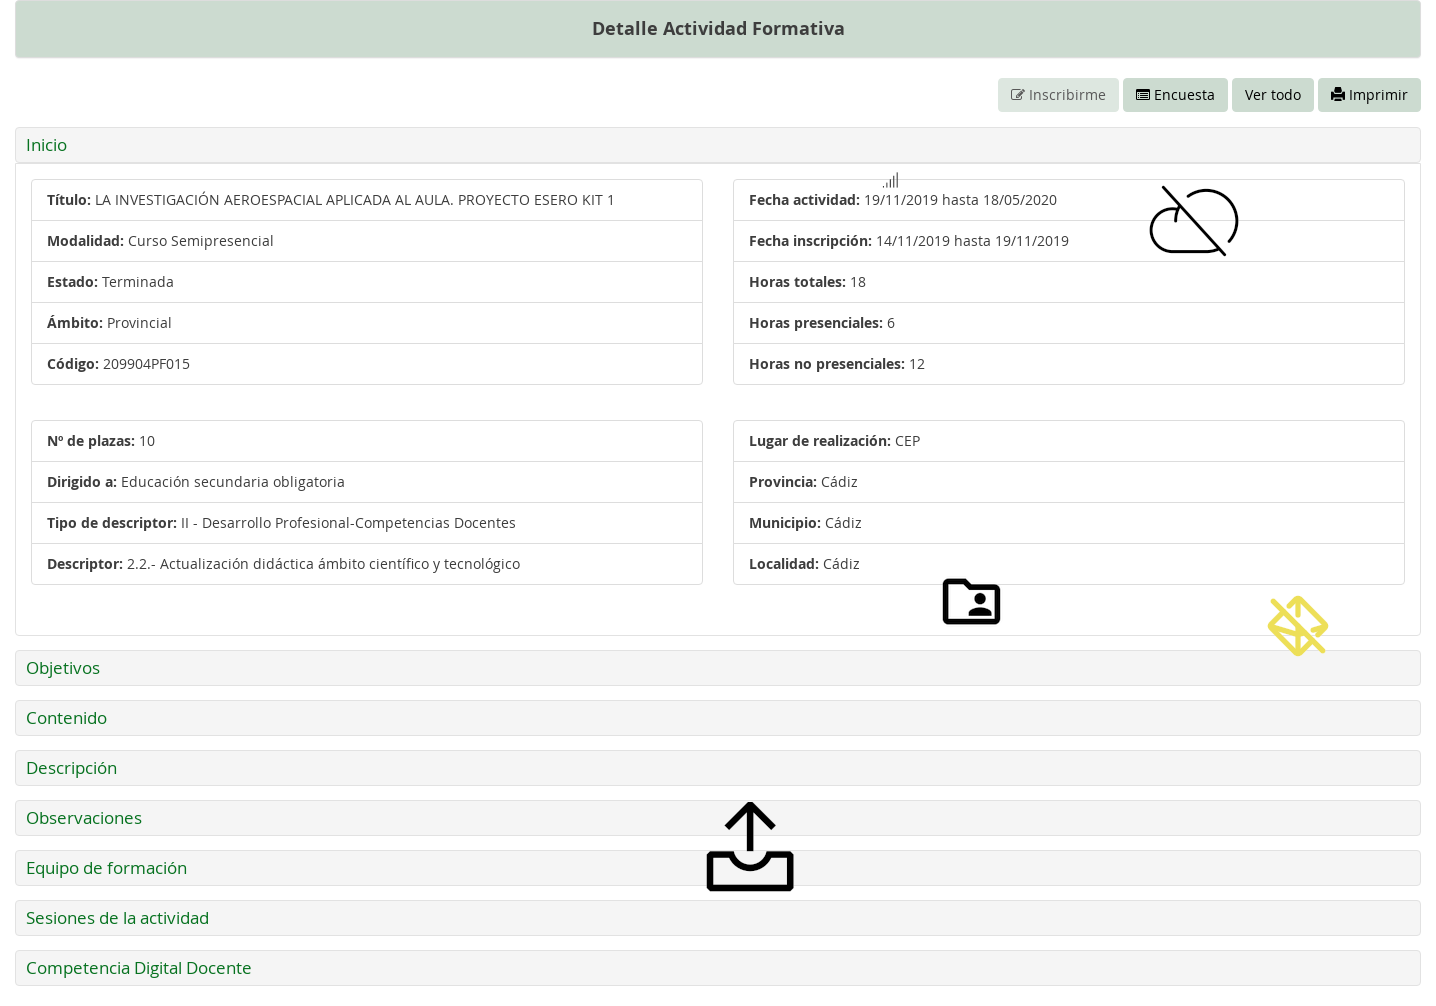 This screenshot has width=1436, height=1006. What do you see at coordinates (891, 181) in the screenshot?
I see `indicates full cellular signal strength` at bounding box center [891, 181].